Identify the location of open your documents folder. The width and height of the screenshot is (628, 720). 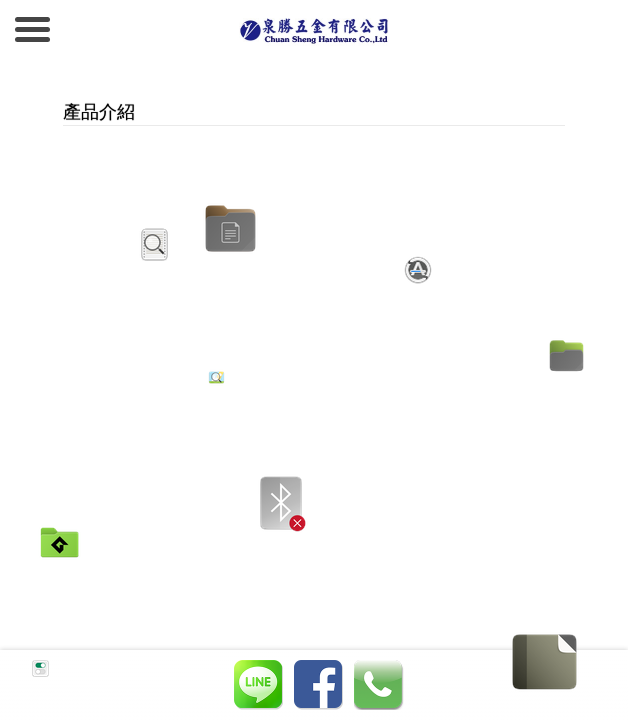
(230, 228).